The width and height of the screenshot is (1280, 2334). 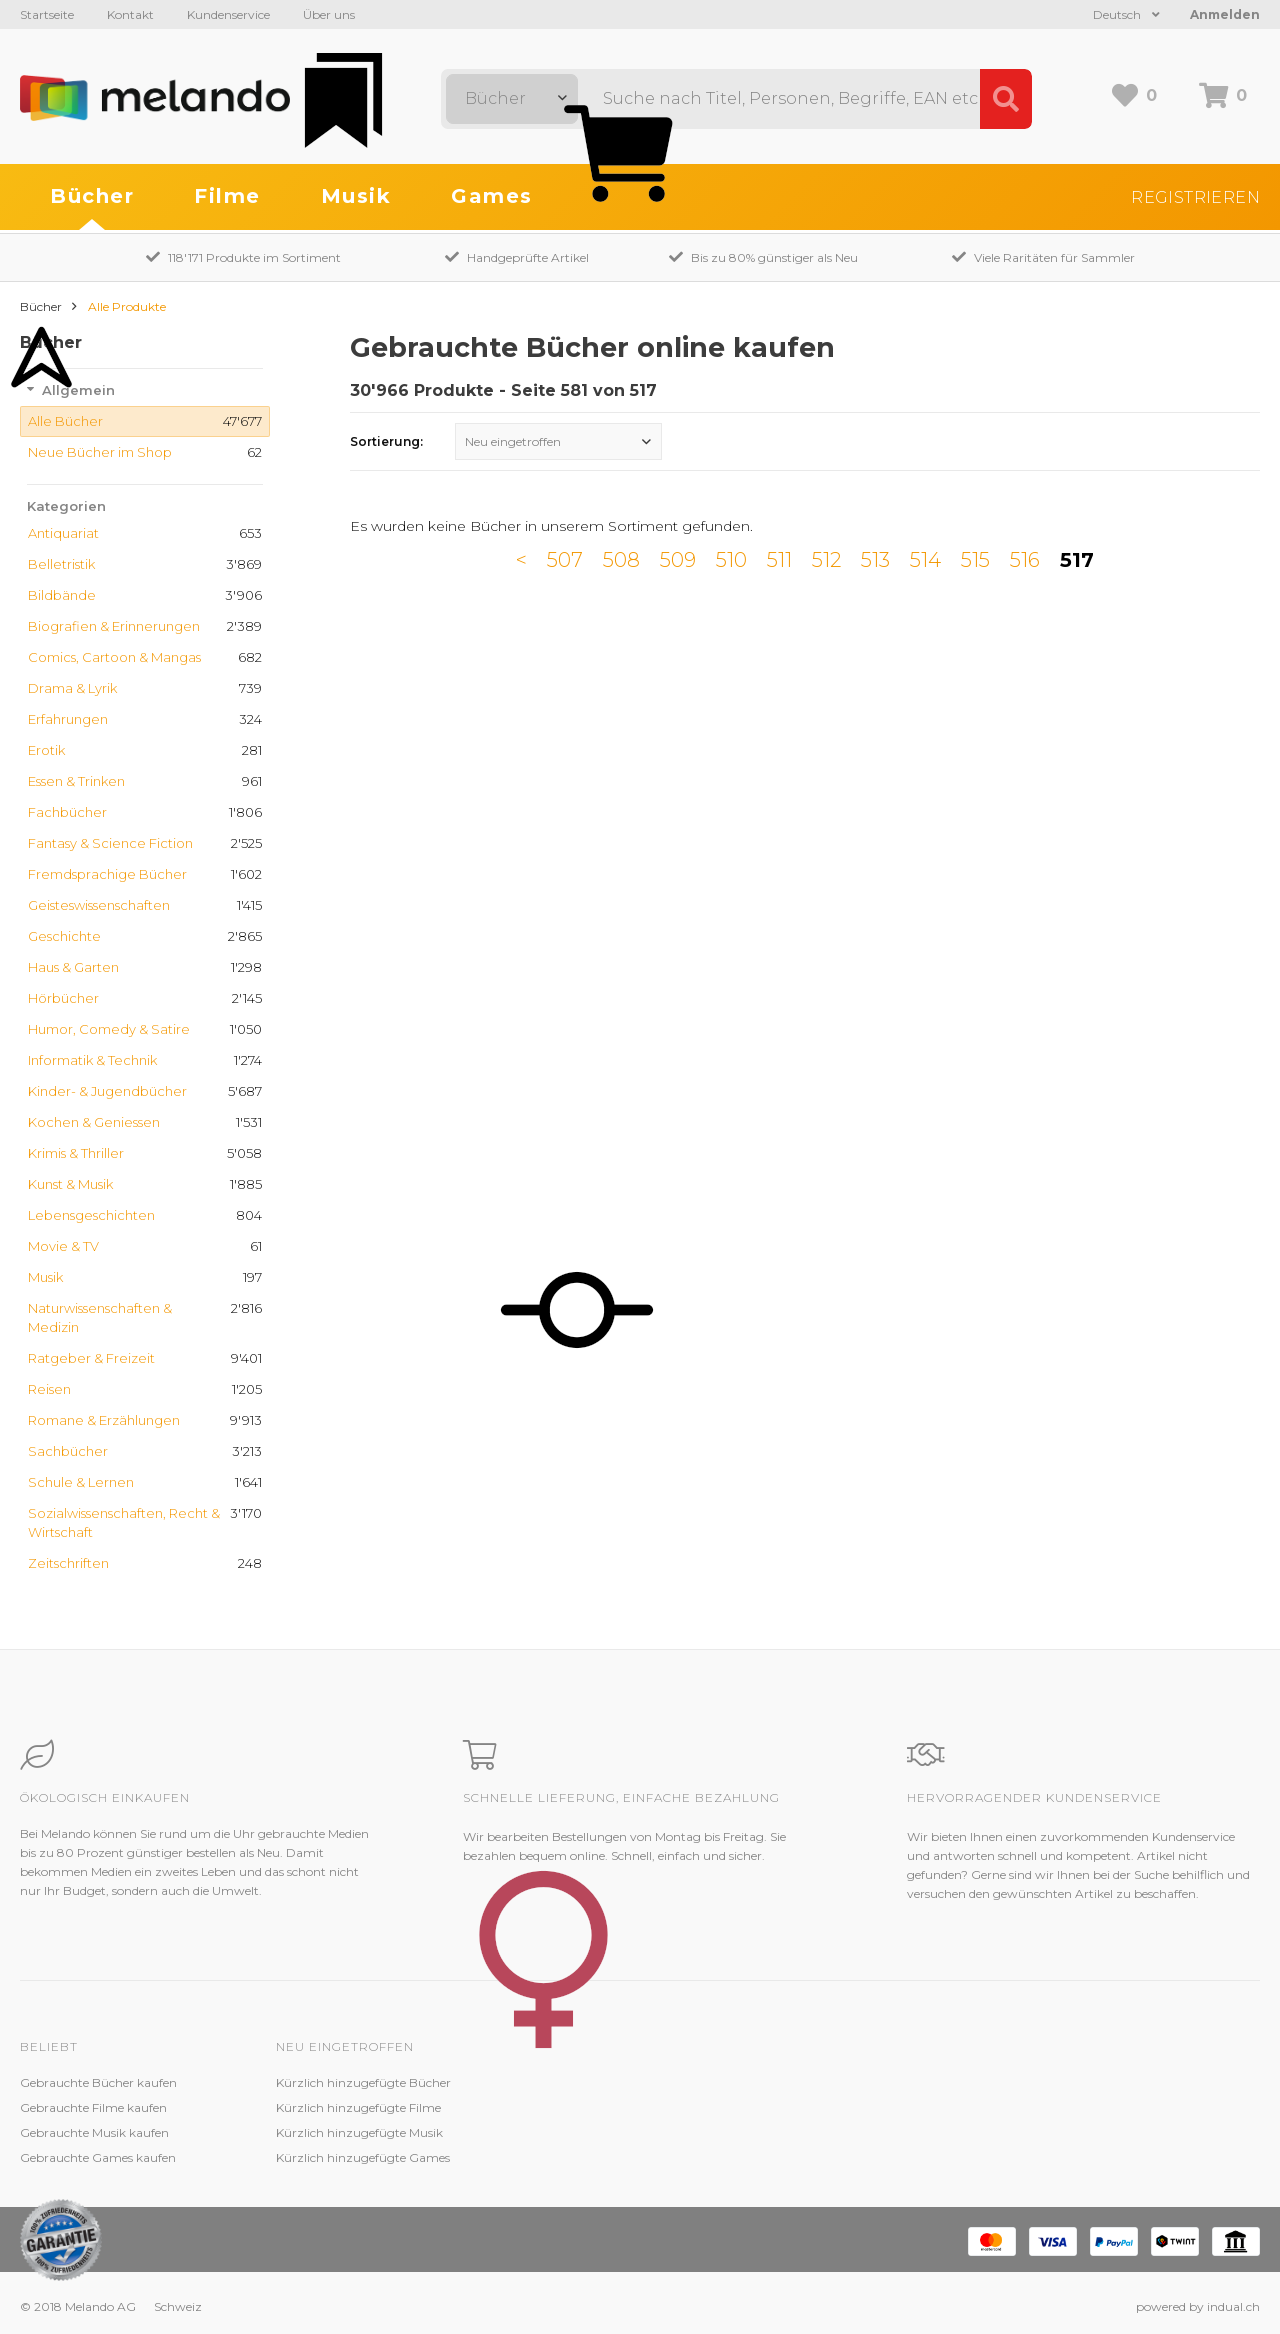 I want to click on view commit details in version control, so click(x=577, y=1310).